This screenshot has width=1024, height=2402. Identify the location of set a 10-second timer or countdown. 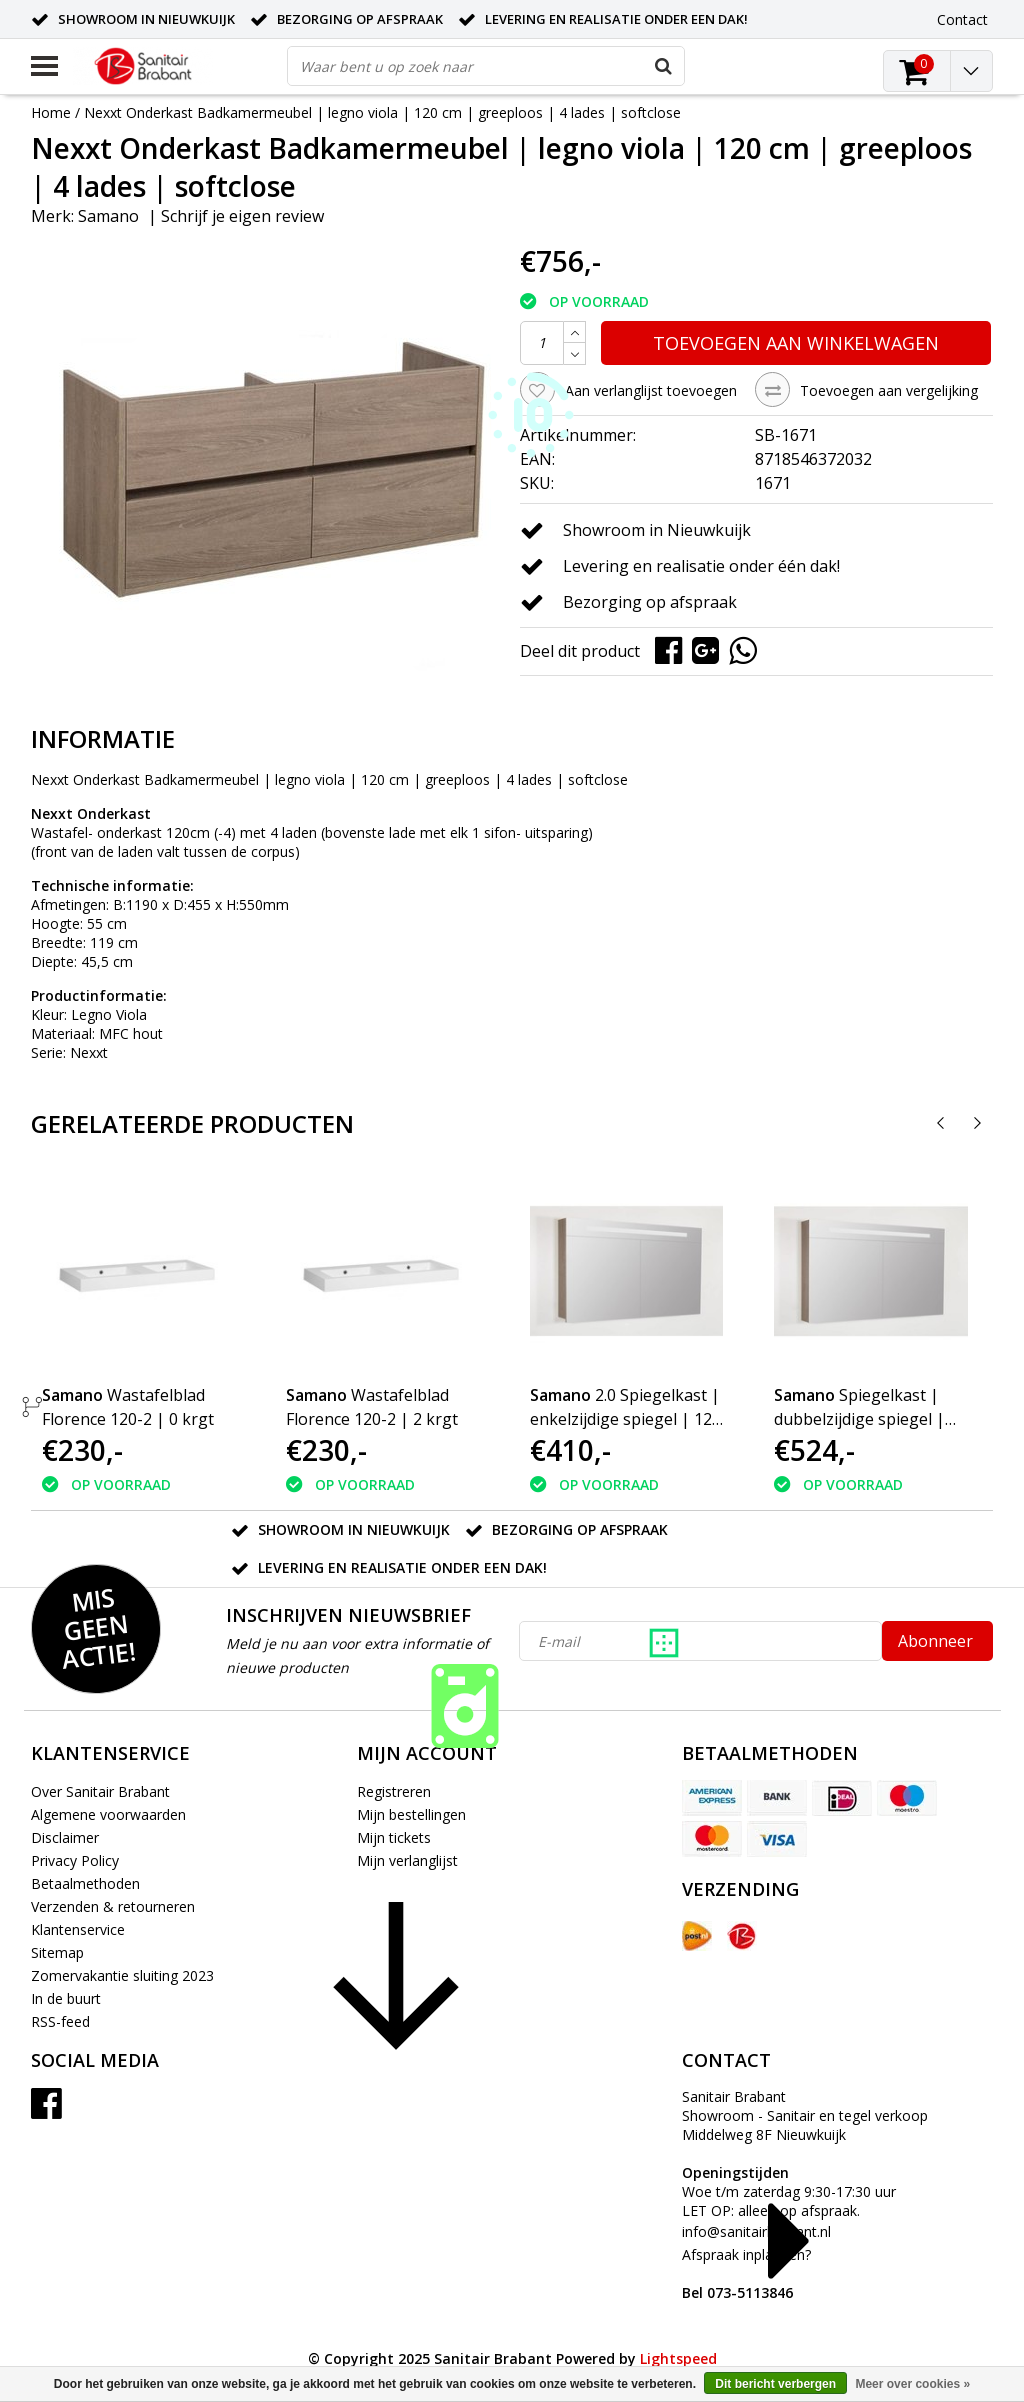
(531, 415).